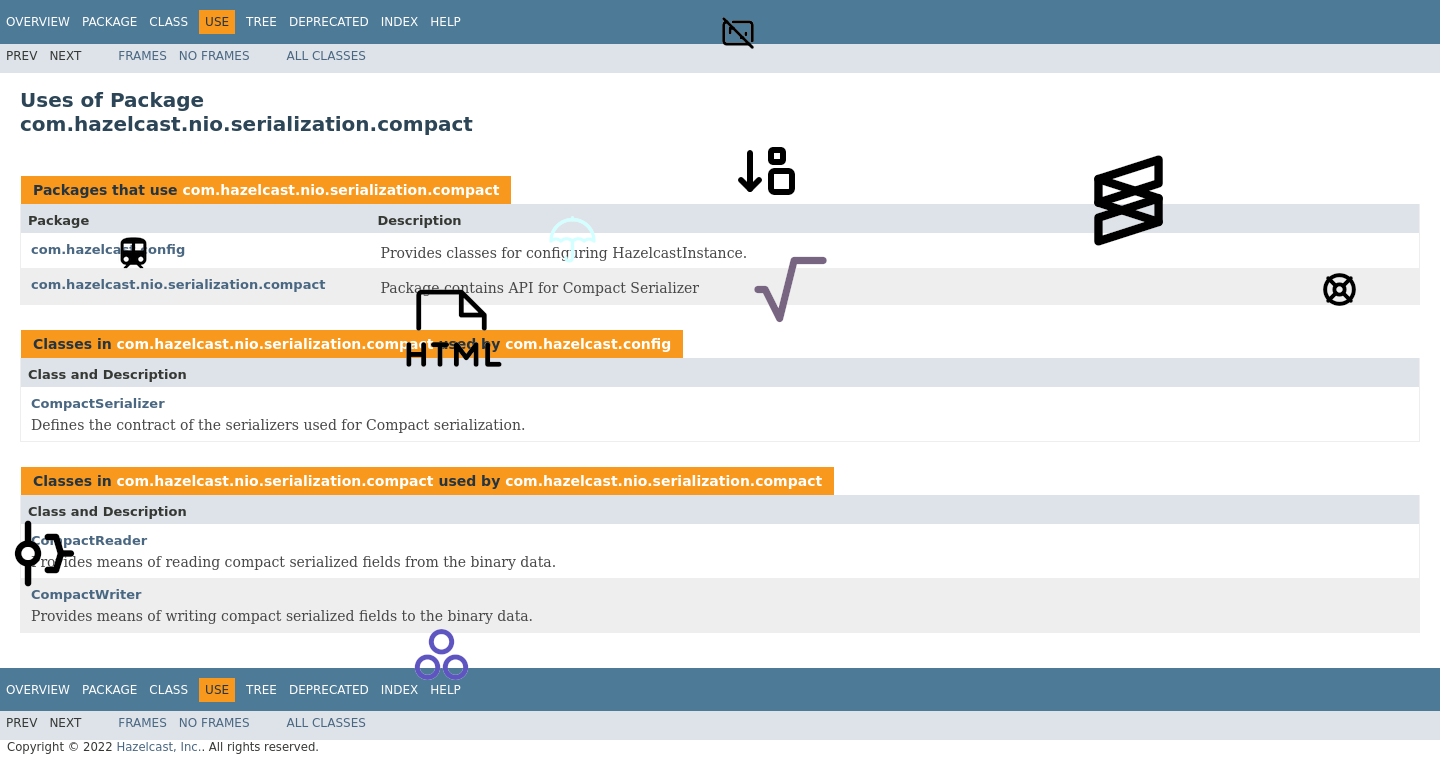 Image resolution: width=1440 pixels, height=768 pixels. Describe the element at coordinates (1339, 289) in the screenshot. I see `access help or support` at that location.